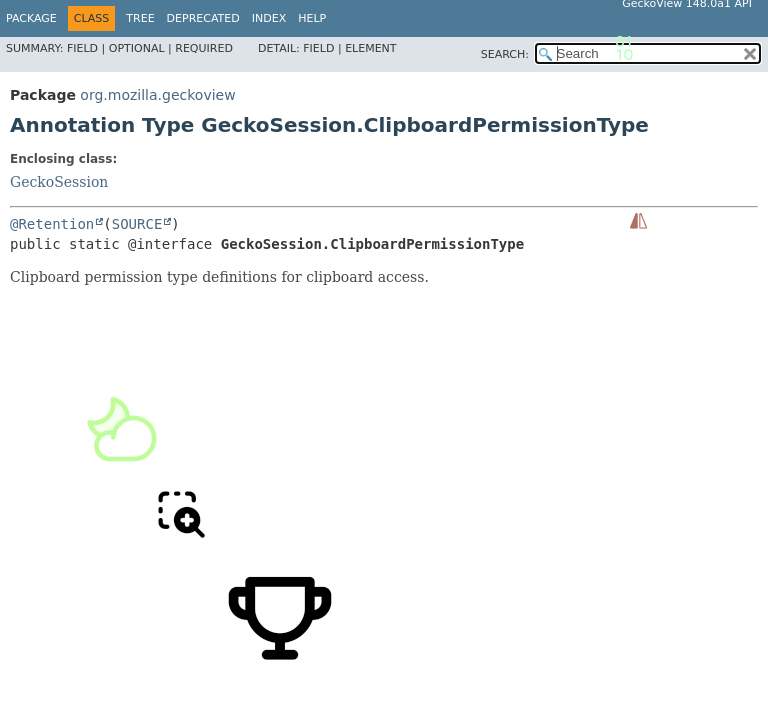 This screenshot has width=768, height=720. Describe the element at coordinates (638, 221) in the screenshot. I see `flip image horizontally` at that location.